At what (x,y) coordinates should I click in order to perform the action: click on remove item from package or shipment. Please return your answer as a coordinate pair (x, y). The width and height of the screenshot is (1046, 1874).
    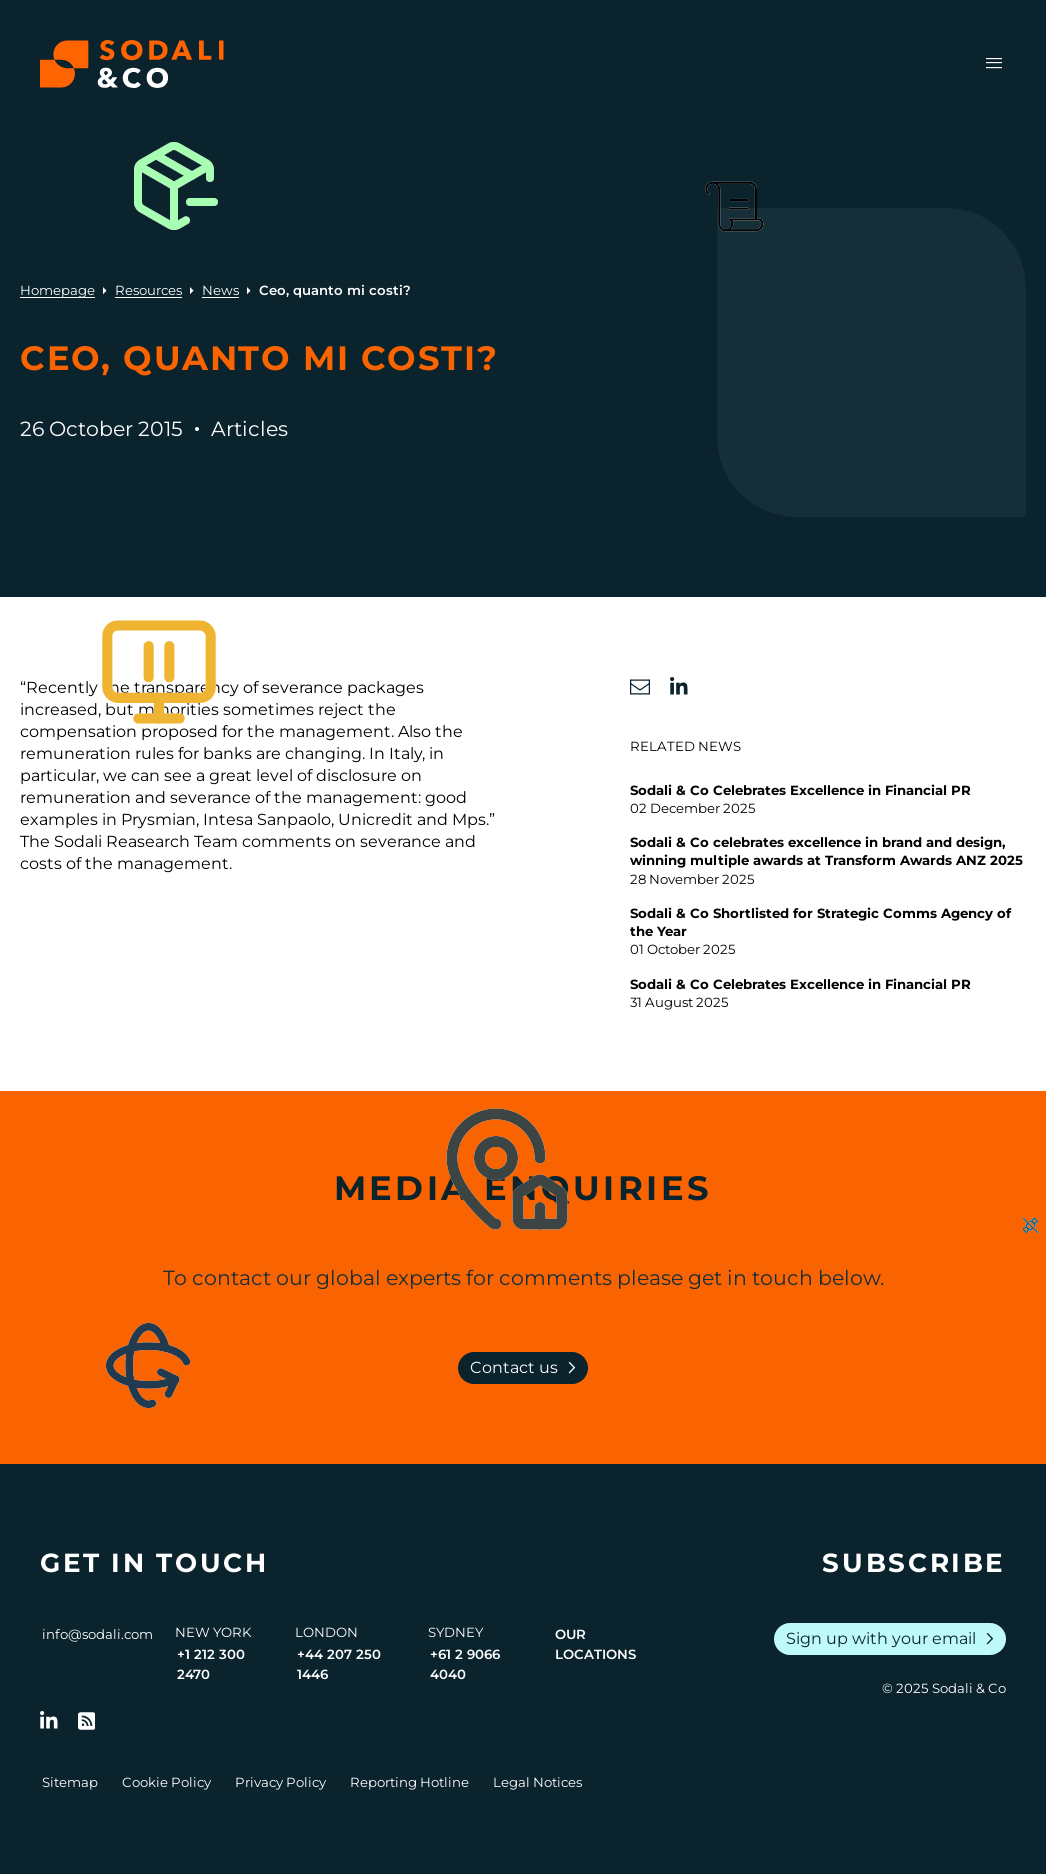
    Looking at the image, I should click on (174, 186).